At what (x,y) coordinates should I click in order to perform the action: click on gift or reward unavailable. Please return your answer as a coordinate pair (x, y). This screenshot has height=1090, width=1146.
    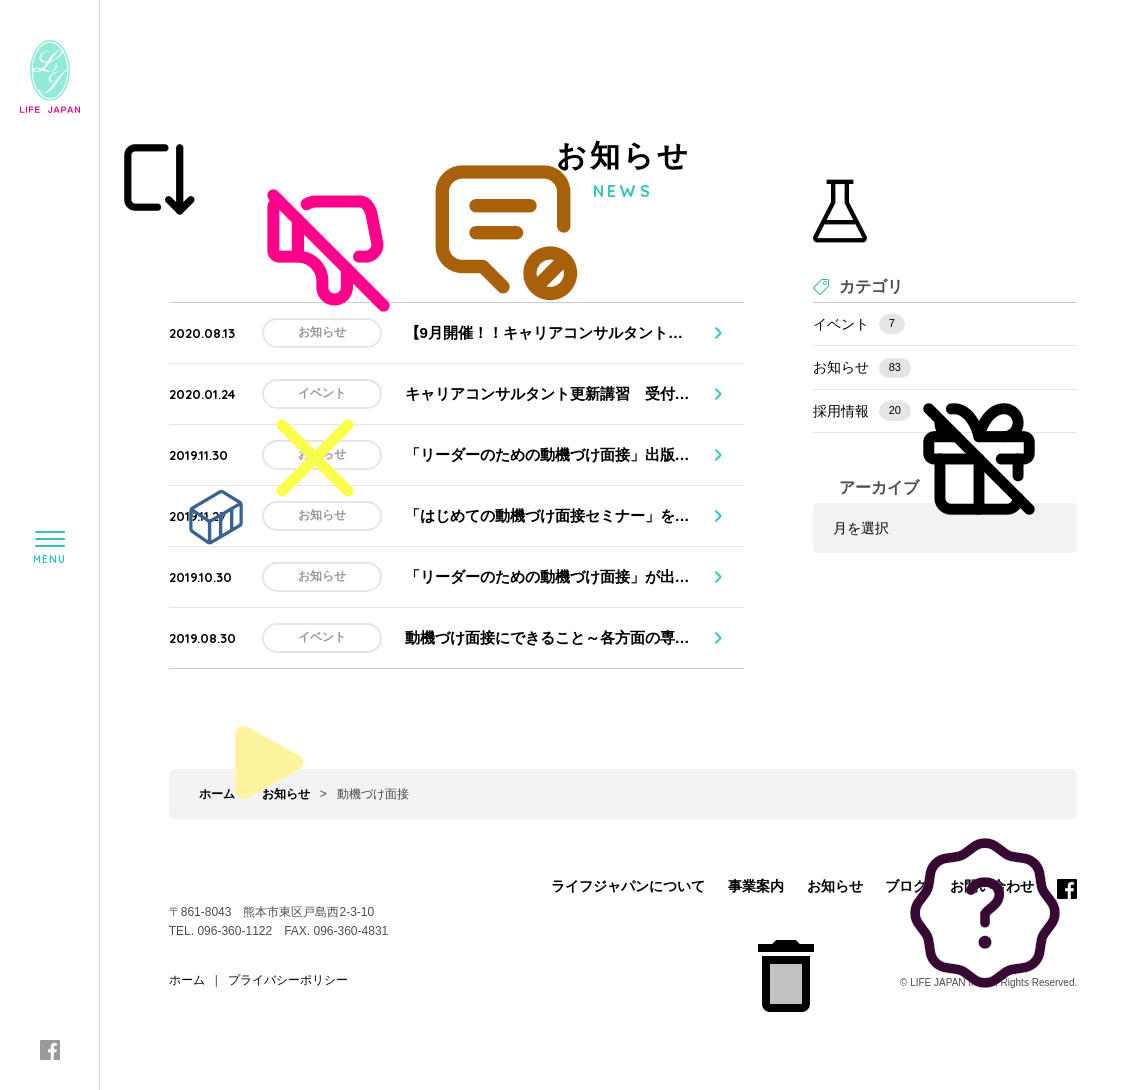
    Looking at the image, I should click on (979, 459).